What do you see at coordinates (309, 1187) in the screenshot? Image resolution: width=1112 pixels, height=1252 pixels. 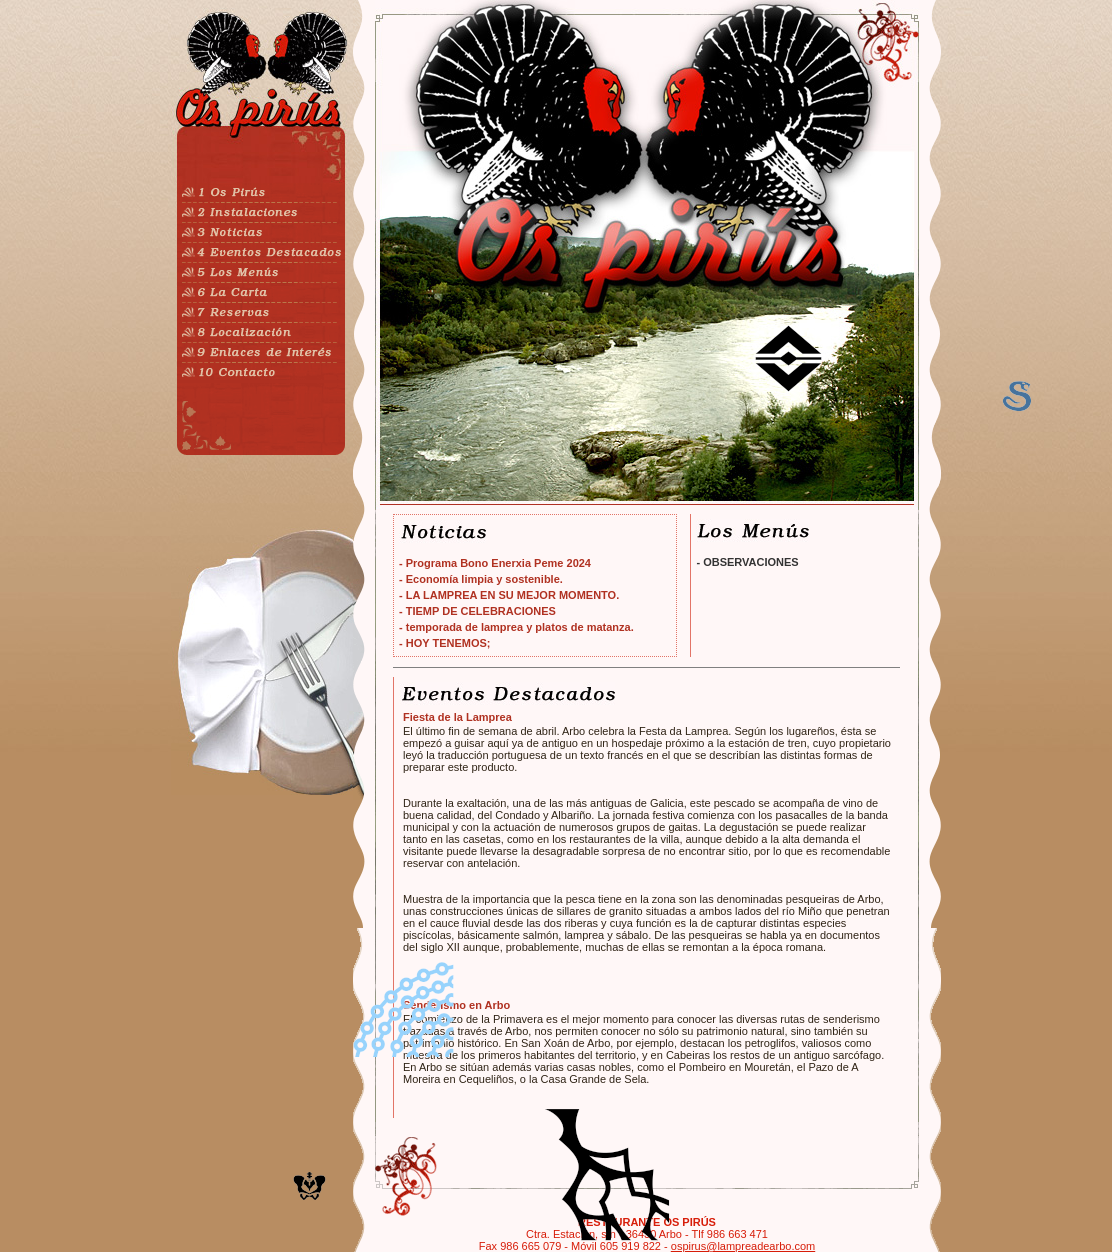 I see `view skeletal or anatomy information` at bounding box center [309, 1187].